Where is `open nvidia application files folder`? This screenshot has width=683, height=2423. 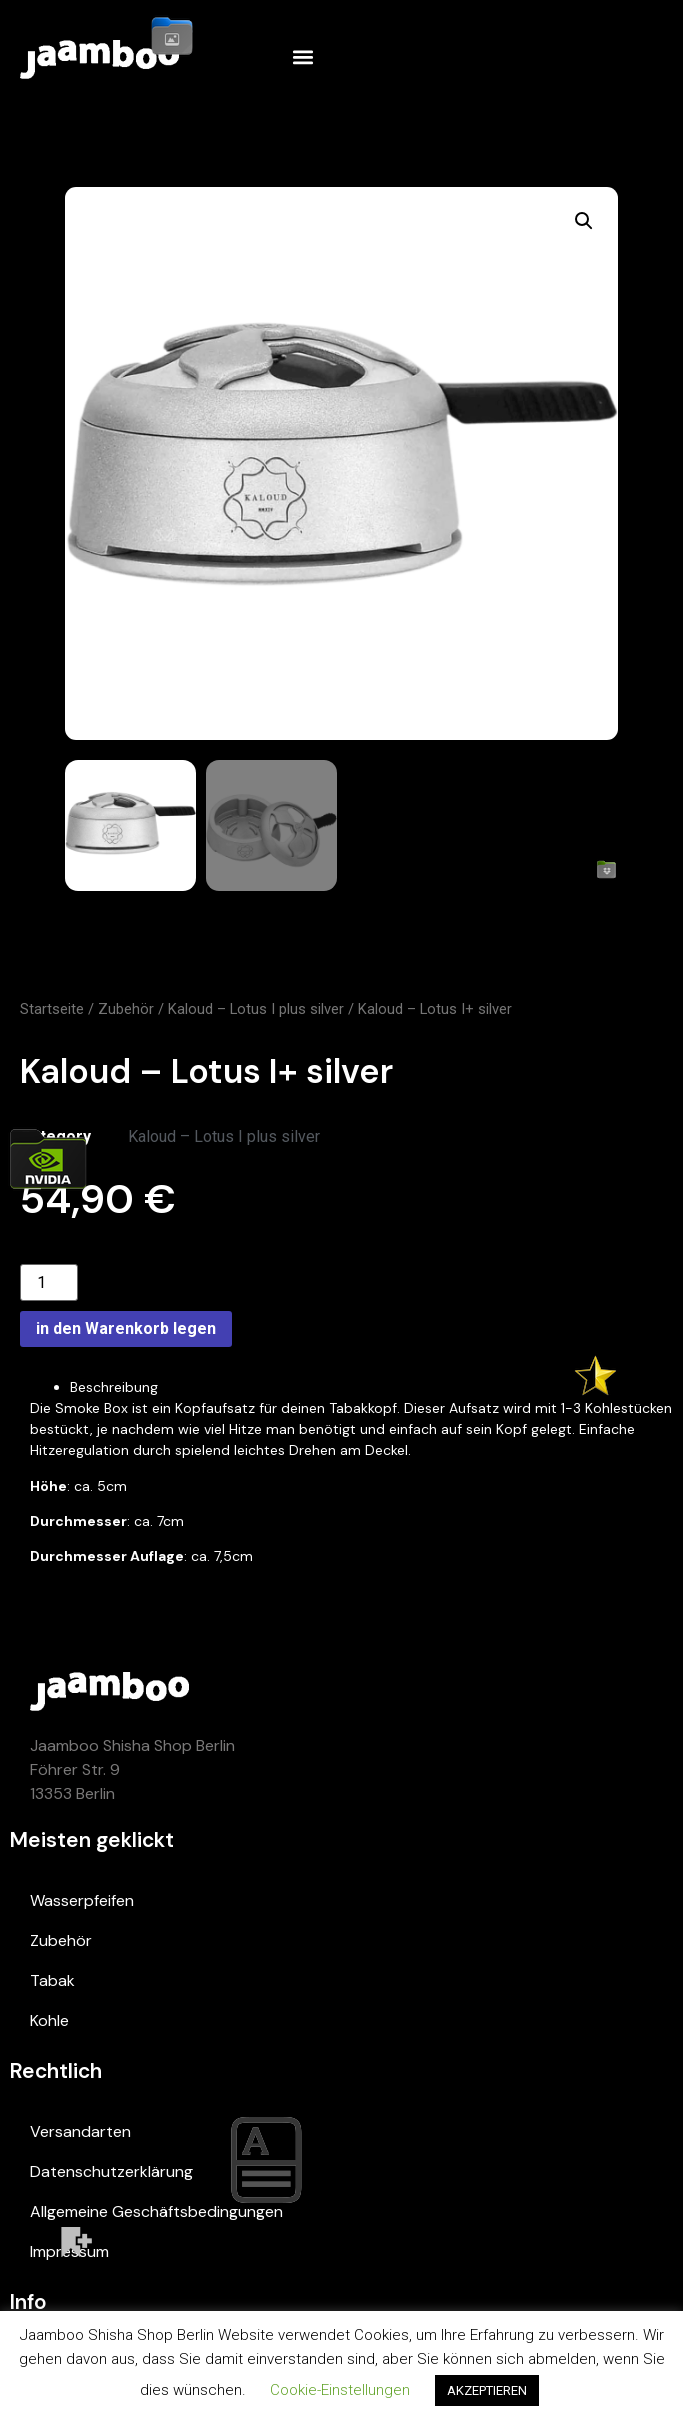
open nvidia application files folder is located at coordinates (48, 1161).